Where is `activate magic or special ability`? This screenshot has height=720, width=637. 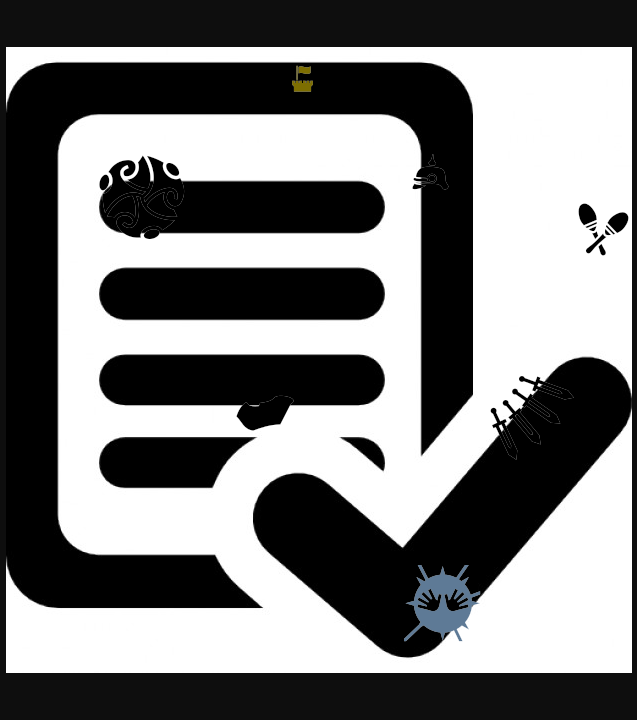 activate magic or special ability is located at coordinates (442, 603).